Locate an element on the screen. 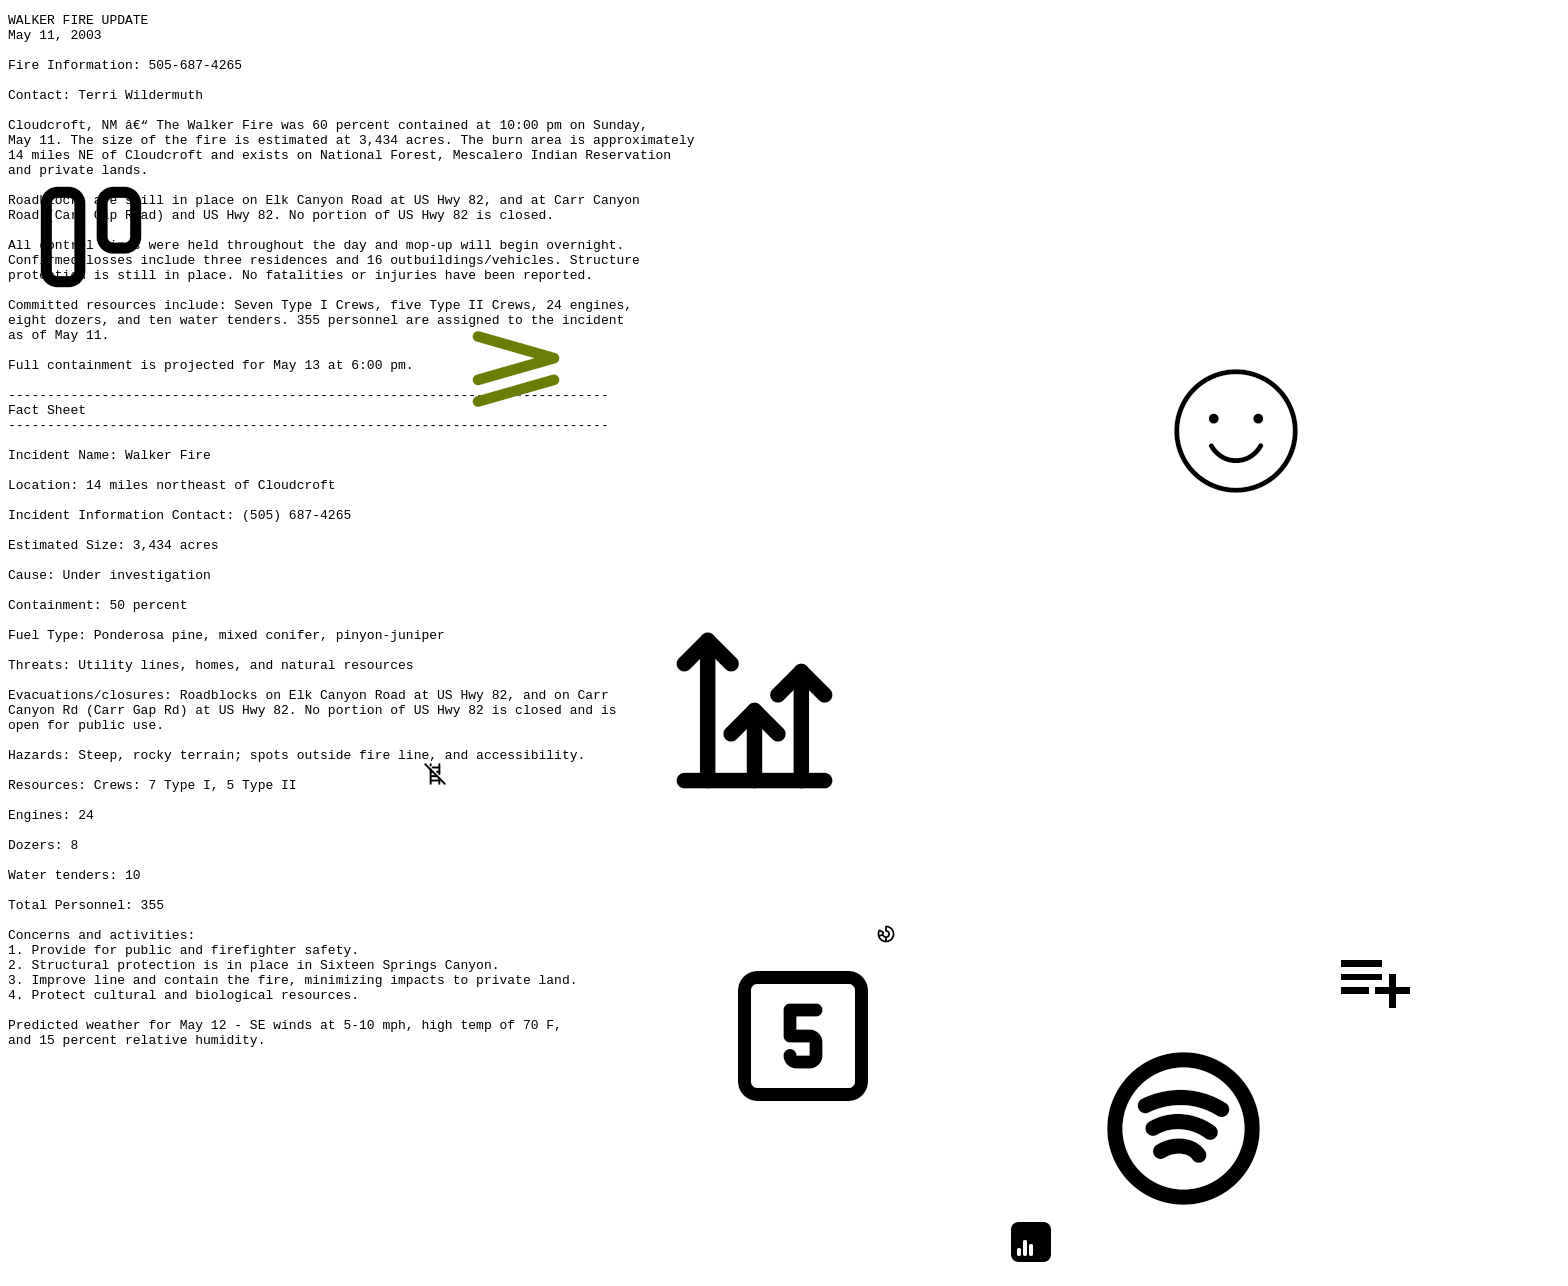 The image size is (1568, 1286). add a new item to your playlist is located at coordinates (1375, 980).